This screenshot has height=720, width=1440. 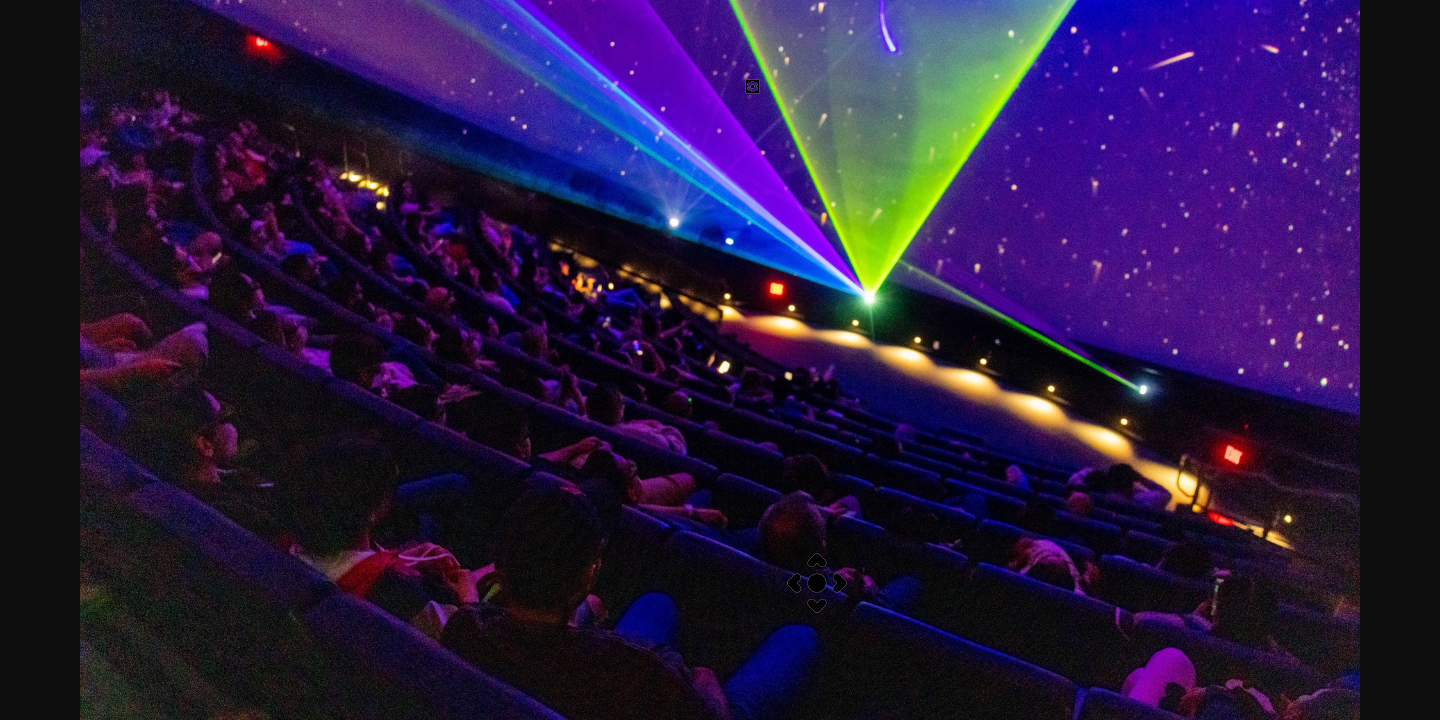 I want to click on access application settings, so click(x=752, y=86).